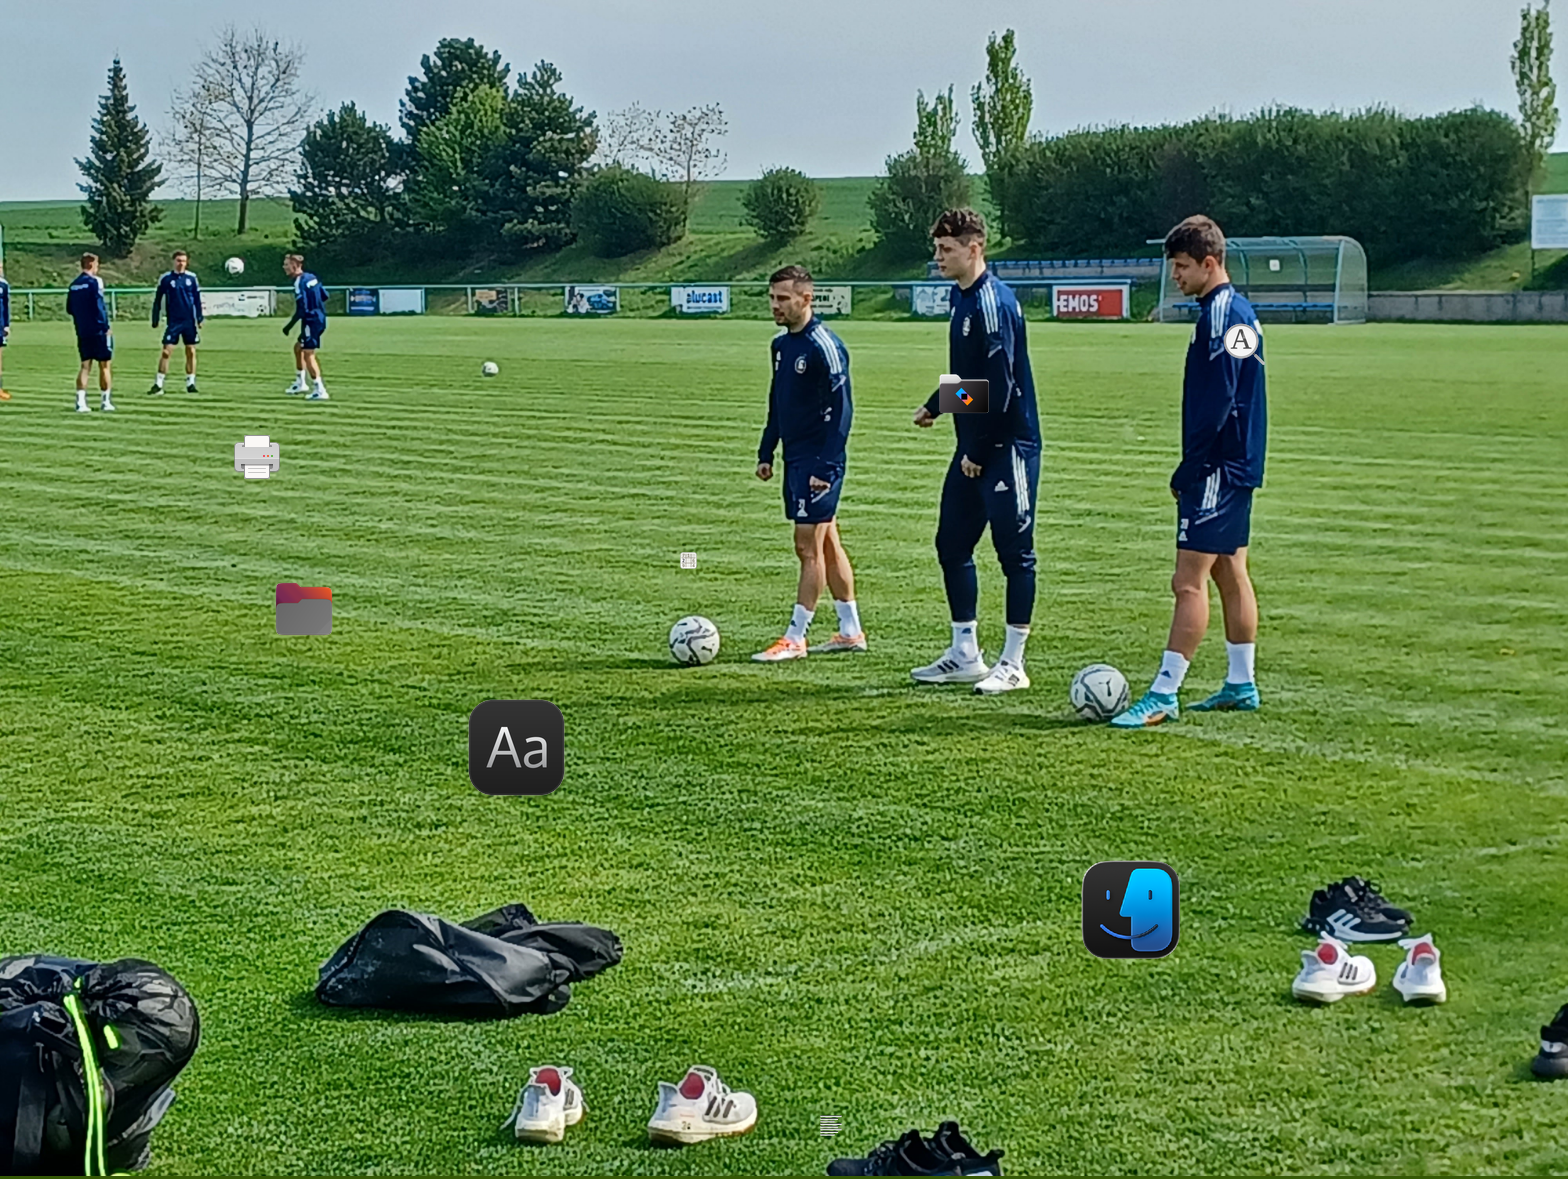  Describe the element at coordinates (516, 747) in the screenshot. I see `open font management settings` at that location.